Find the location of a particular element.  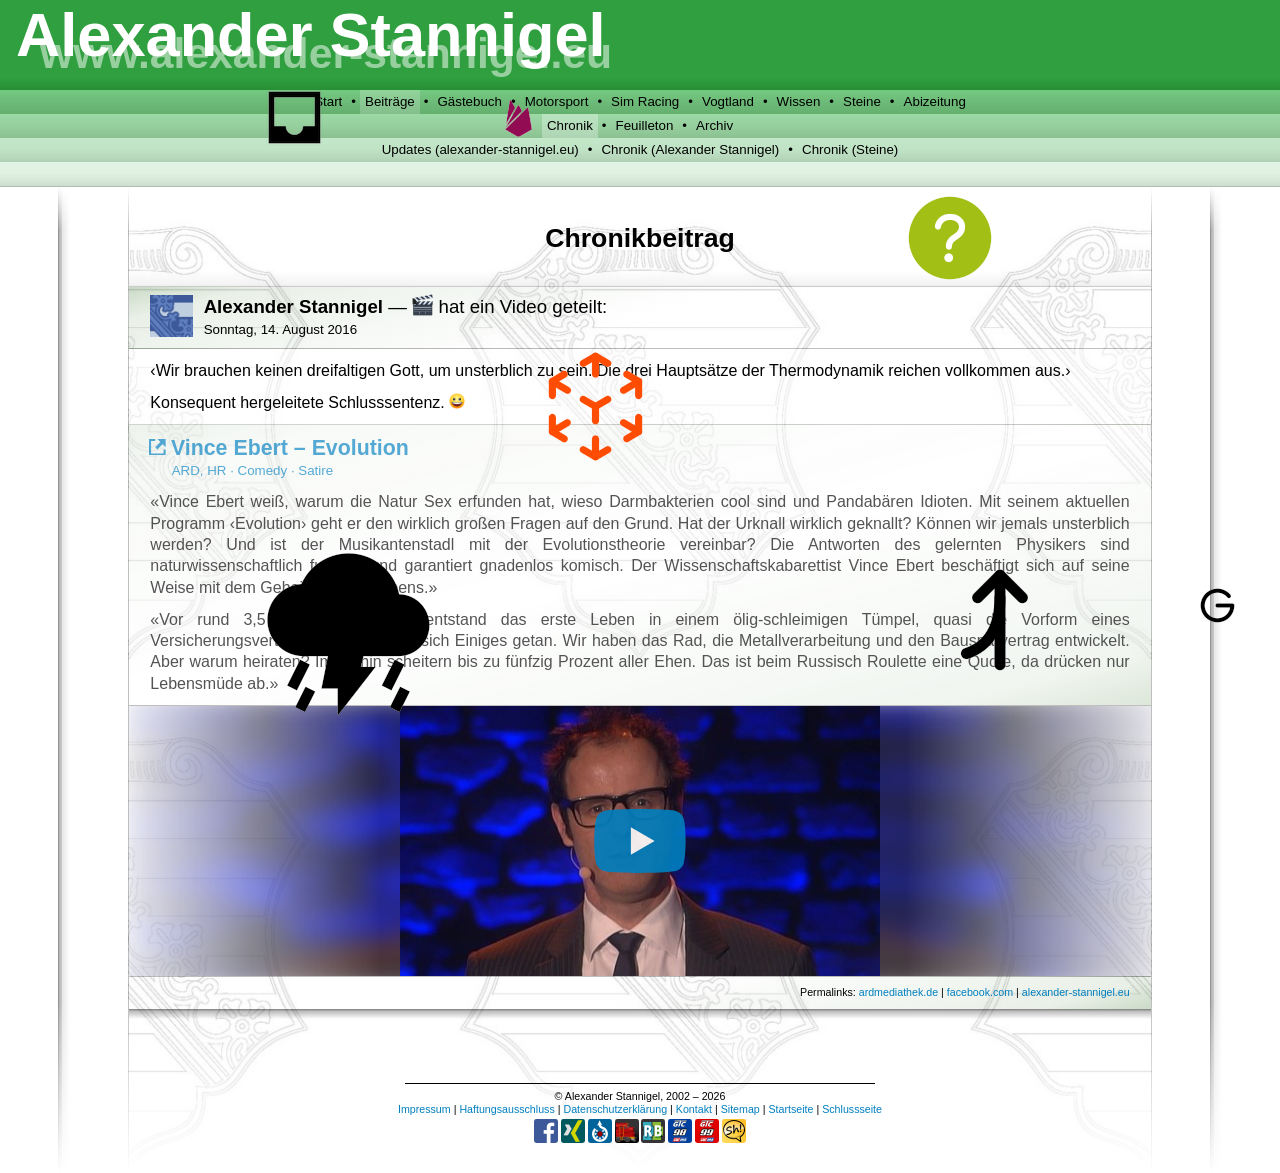

access apple AR features or settings is located at coordinates (595, 406).